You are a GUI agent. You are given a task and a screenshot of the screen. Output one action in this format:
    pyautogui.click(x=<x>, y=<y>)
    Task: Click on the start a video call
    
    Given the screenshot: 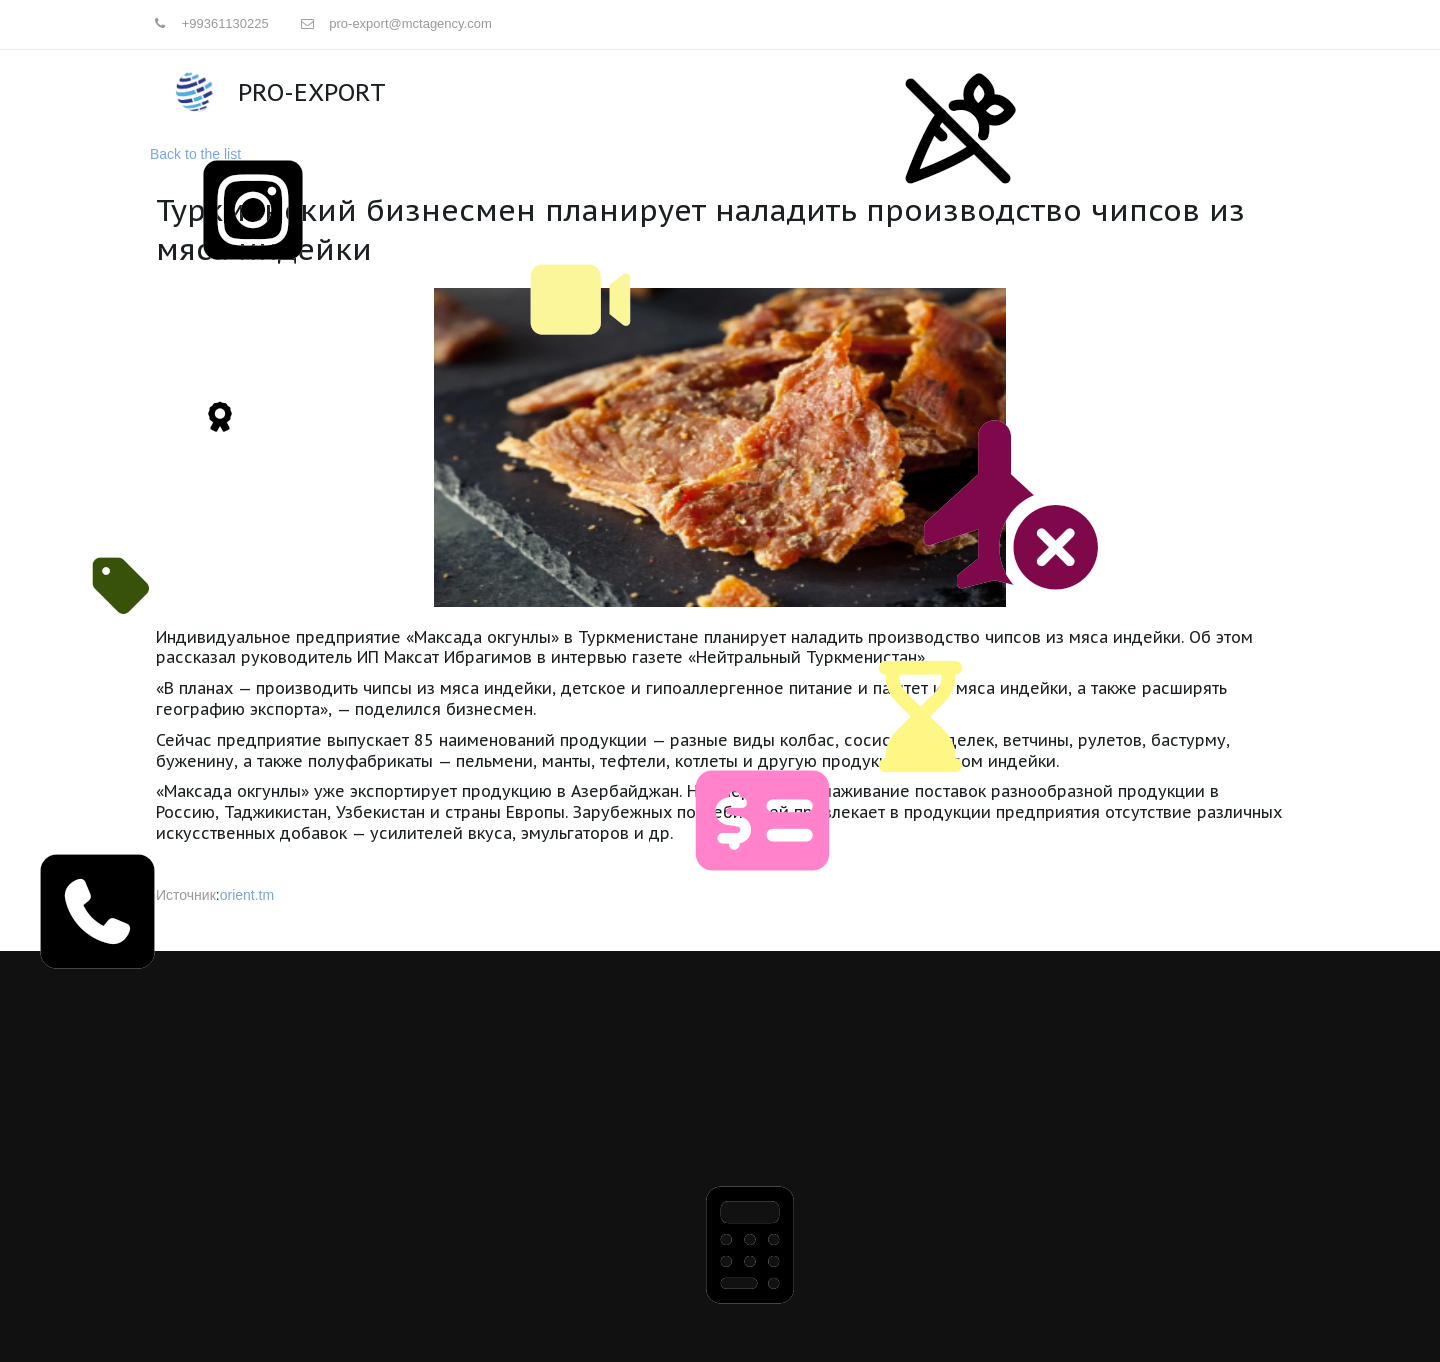 What is the action you would take?
    pyautogui.click(x=577, y=299)
    